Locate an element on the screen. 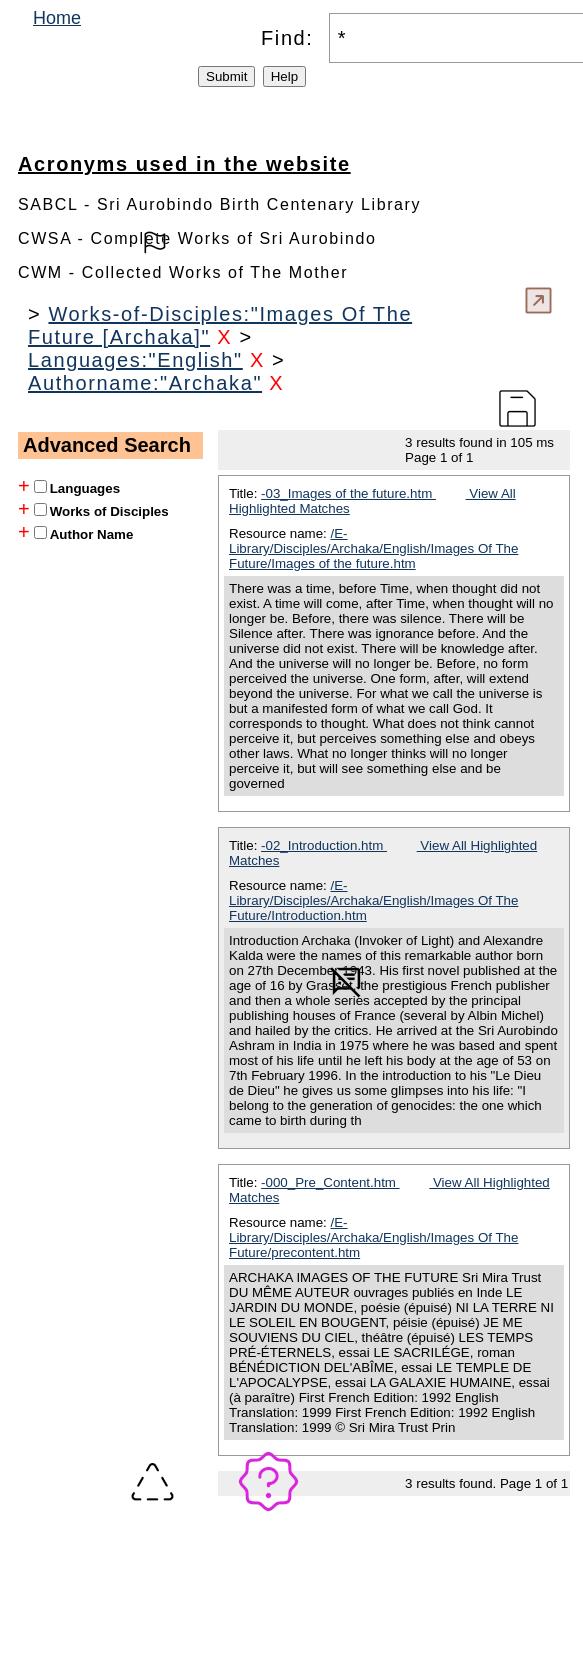 This screenshot has width=583, height=1657. mute or disable speaker notes is located at coordinates (346, 981).